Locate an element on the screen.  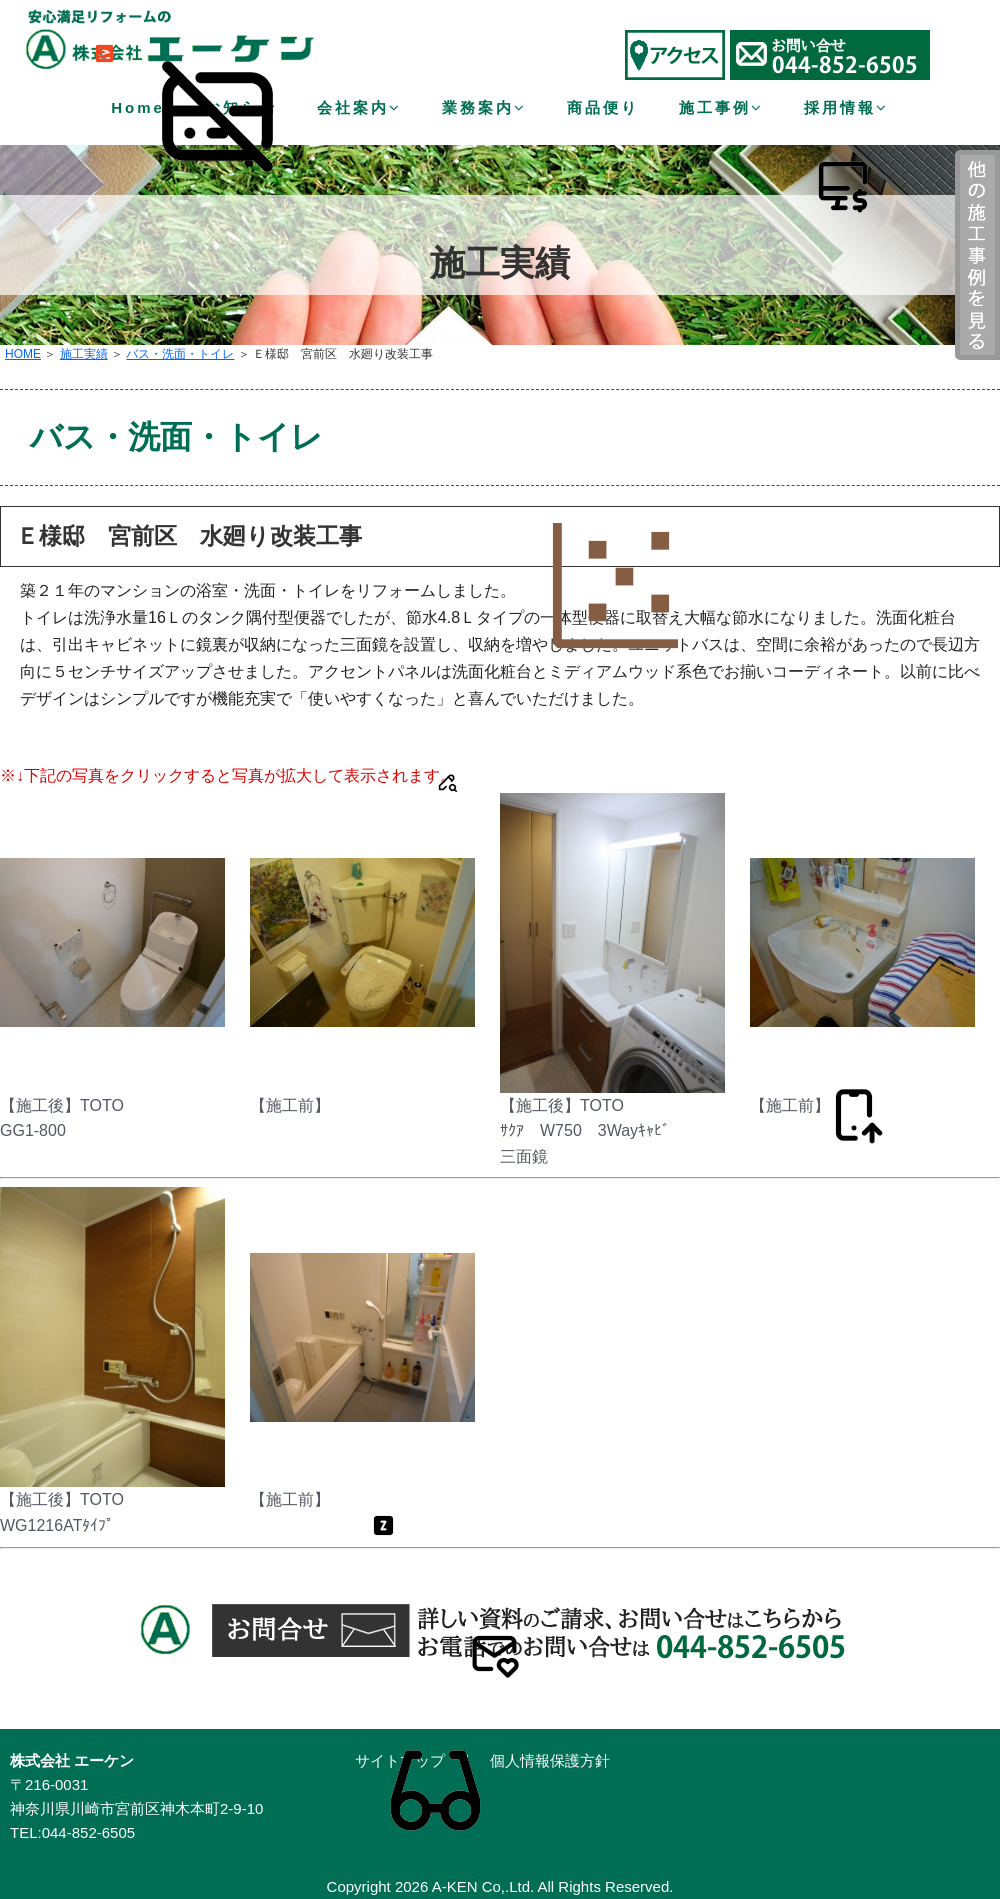
view scatter plot visualization is located at coordinates (615, 594).